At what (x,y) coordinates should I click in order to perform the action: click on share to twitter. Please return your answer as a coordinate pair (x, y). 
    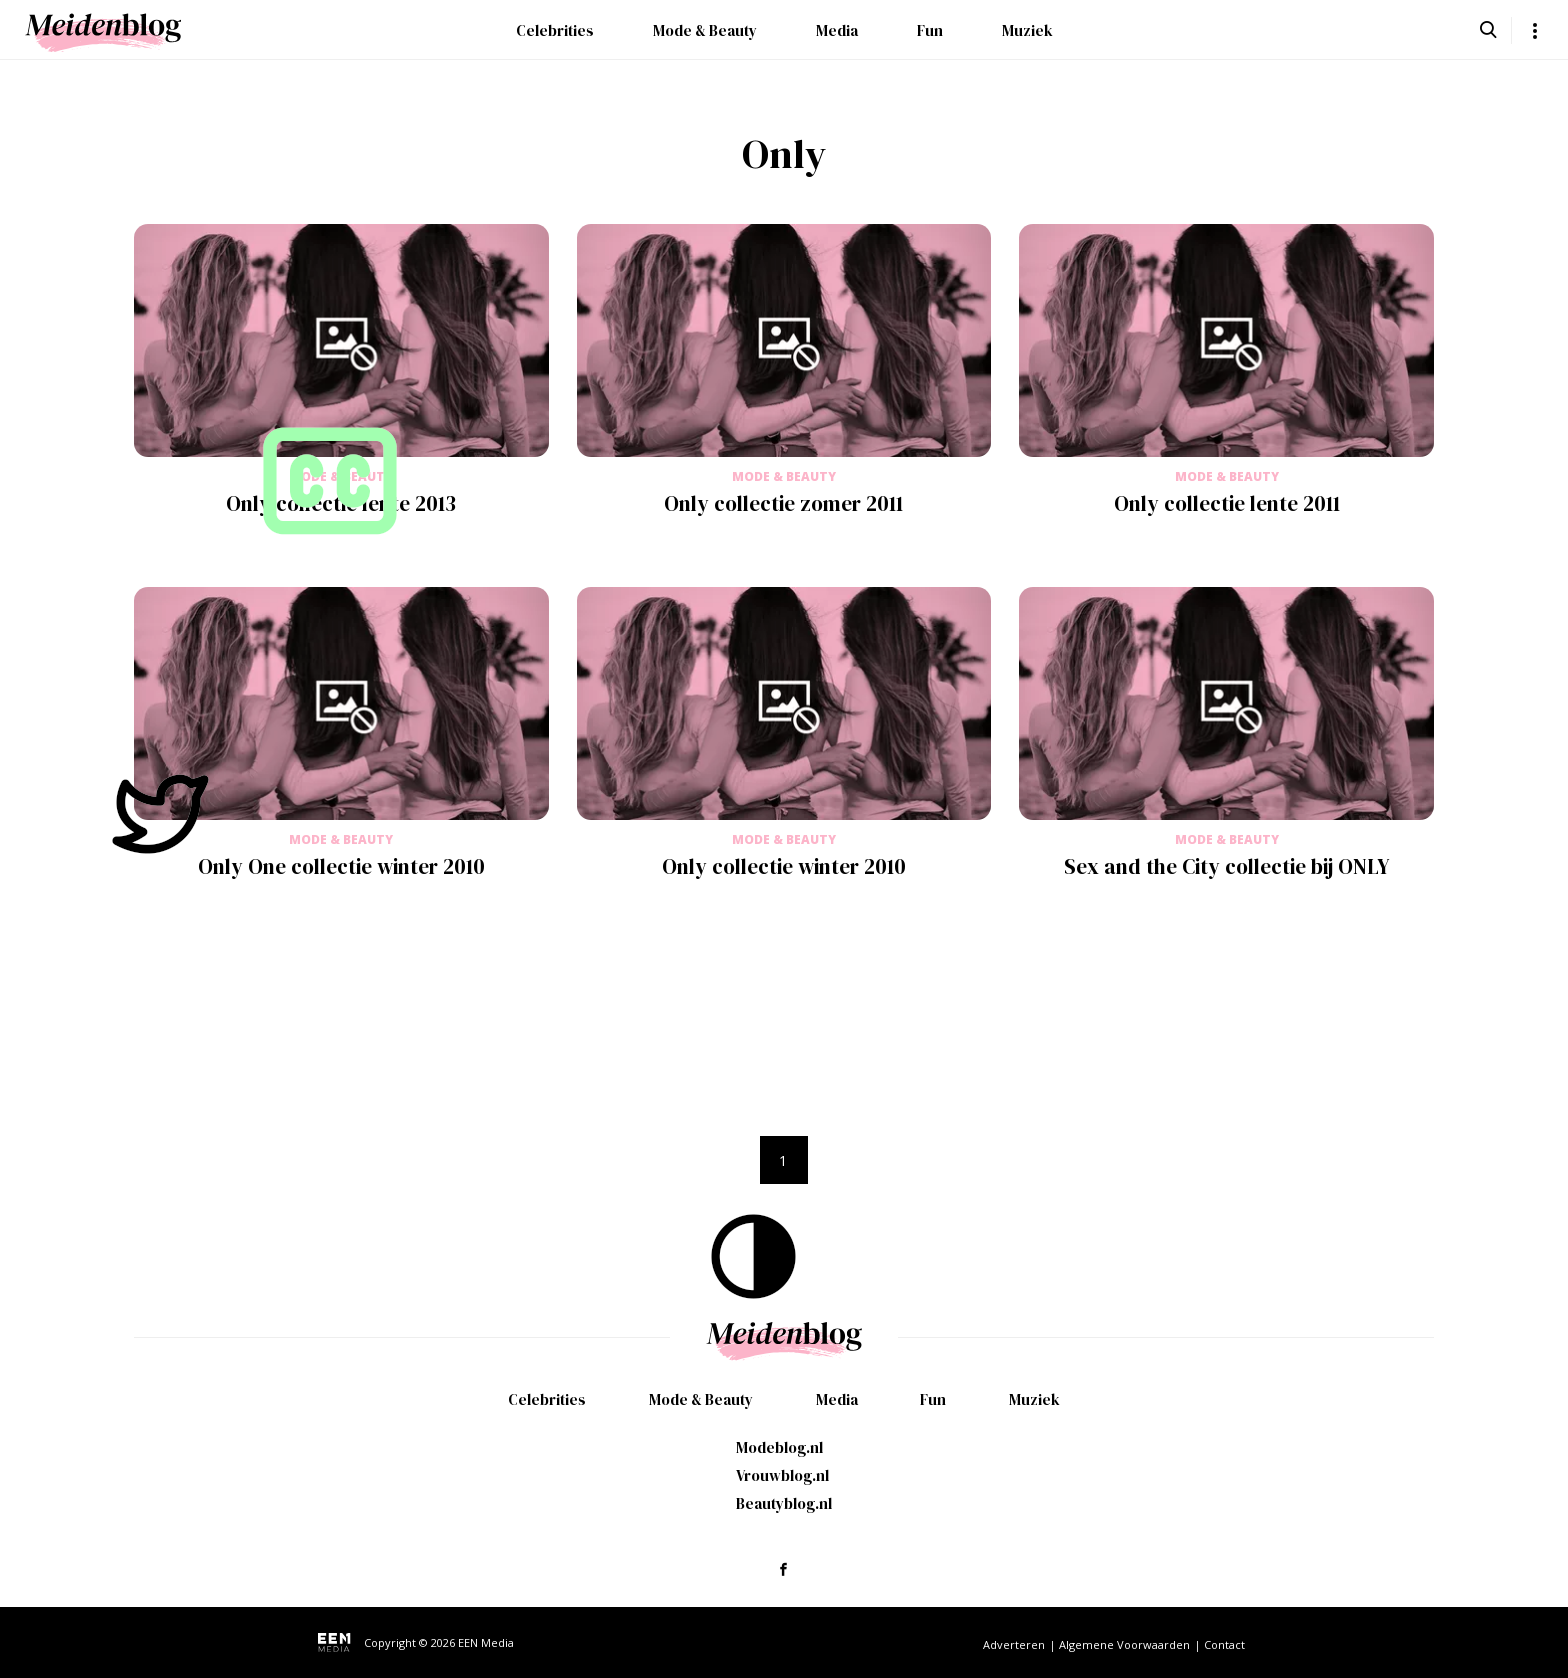
    Looking at the image, I should click on (160, 814).